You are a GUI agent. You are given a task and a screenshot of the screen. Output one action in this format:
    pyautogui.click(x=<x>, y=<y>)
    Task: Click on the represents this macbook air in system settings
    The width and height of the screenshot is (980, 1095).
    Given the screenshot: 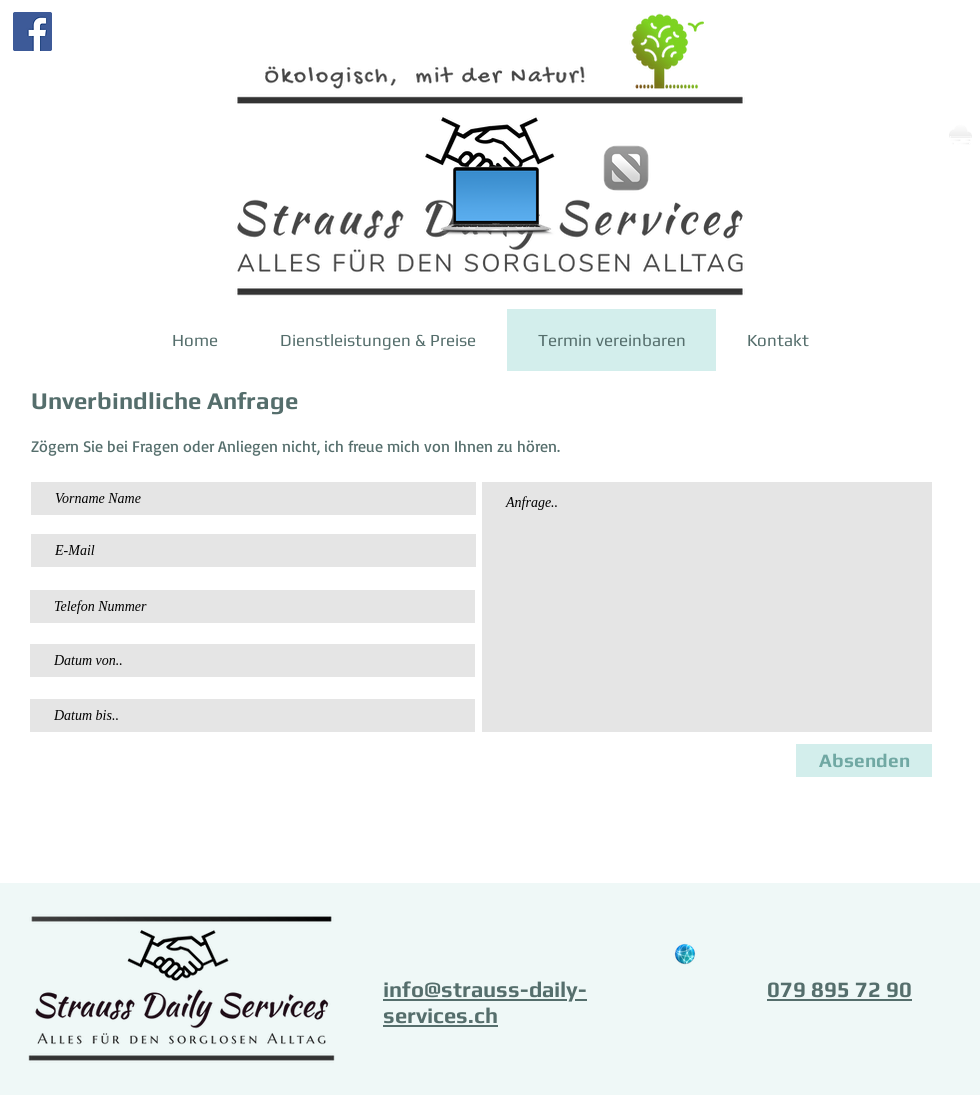 What is the action you would take?
    pyautogui.click(x=496, y=191)
    